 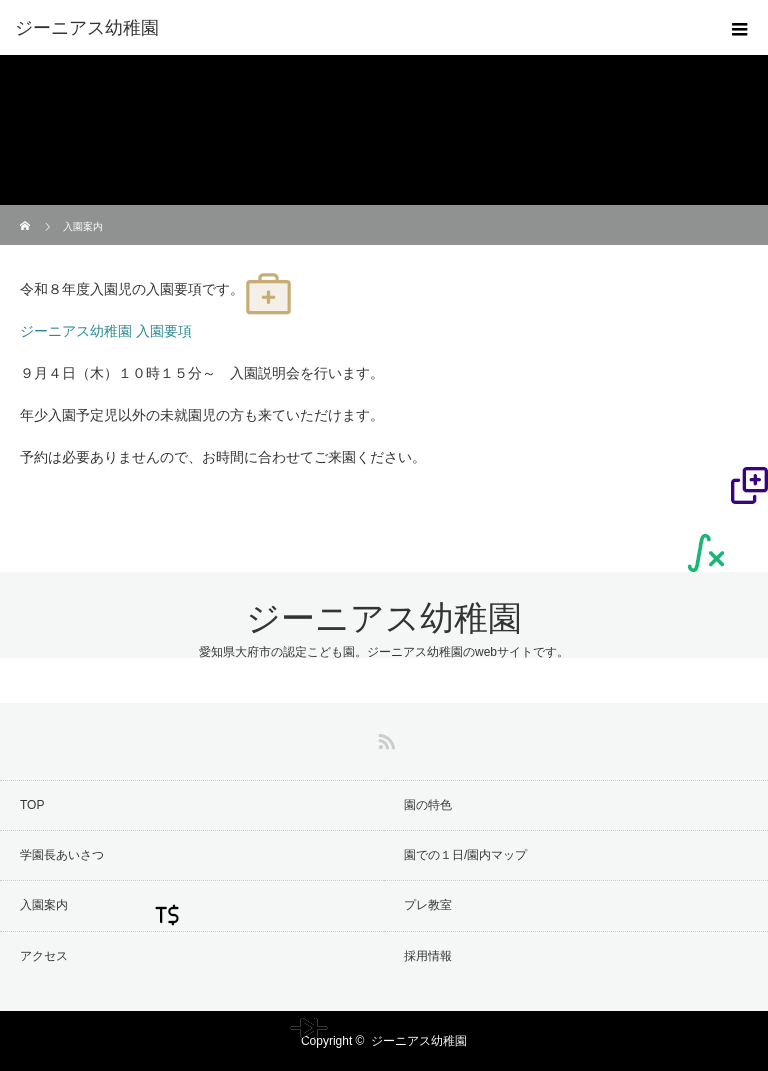 I want to click on access medical or health resources, so click(x=268, y=295).